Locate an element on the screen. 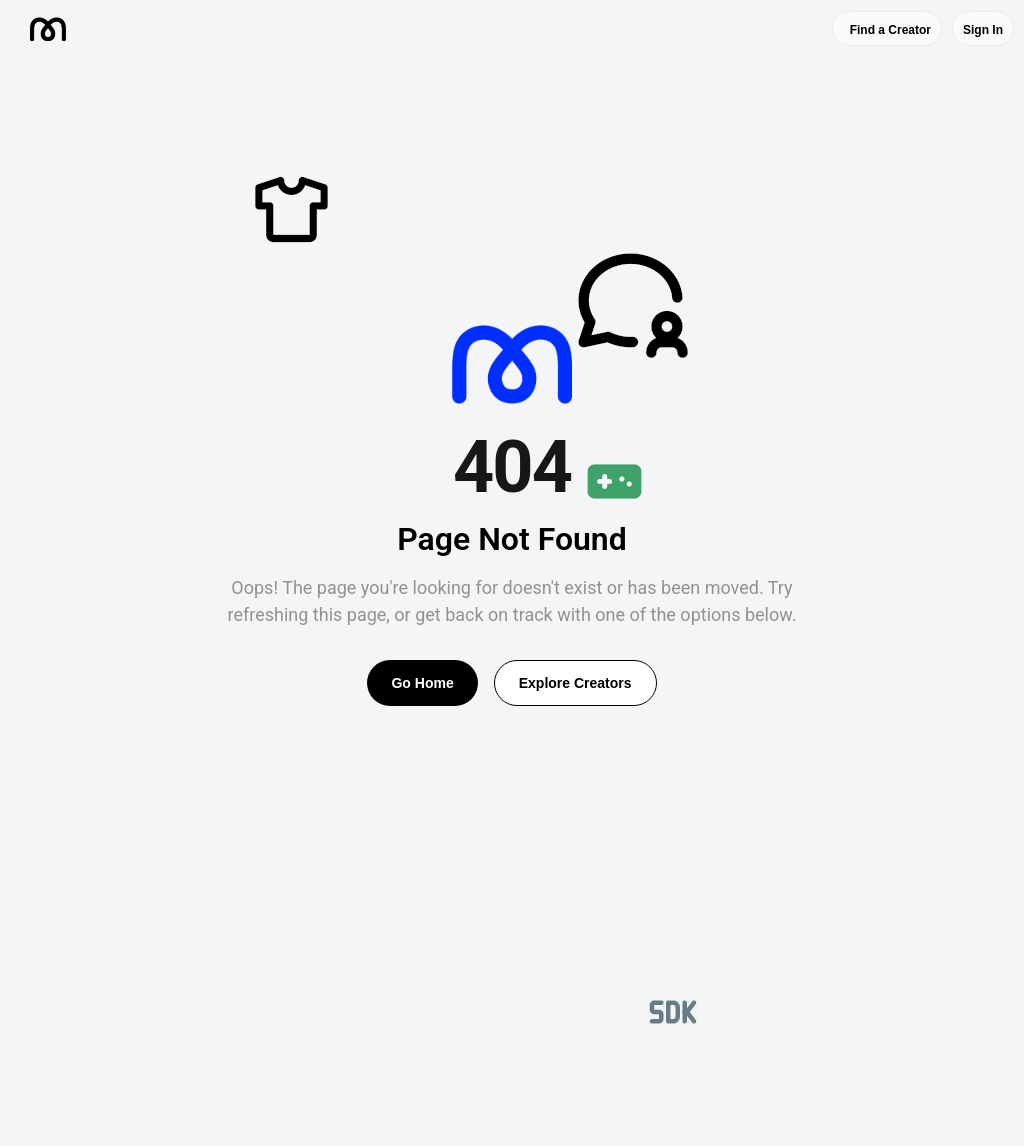 This screenshot has width=1024, height=1146. access gaming features or settings is located at coordinates (614, 481).